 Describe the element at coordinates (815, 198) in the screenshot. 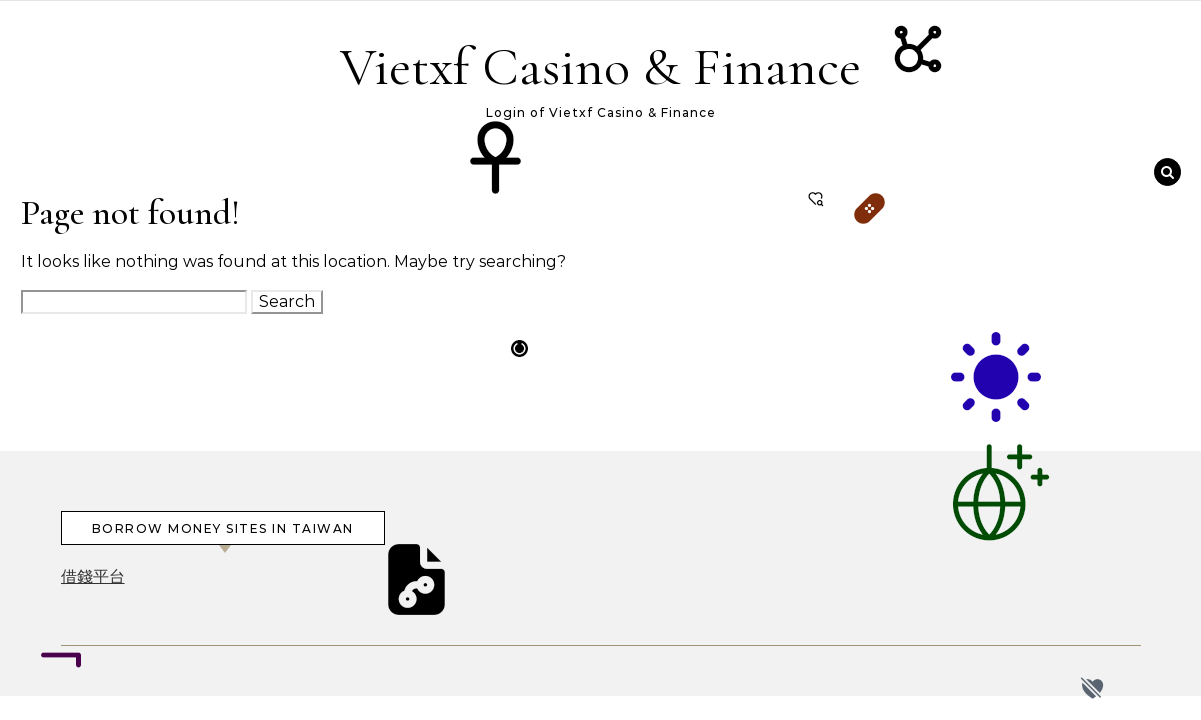

I see `search your liked or favorited items` at that location.